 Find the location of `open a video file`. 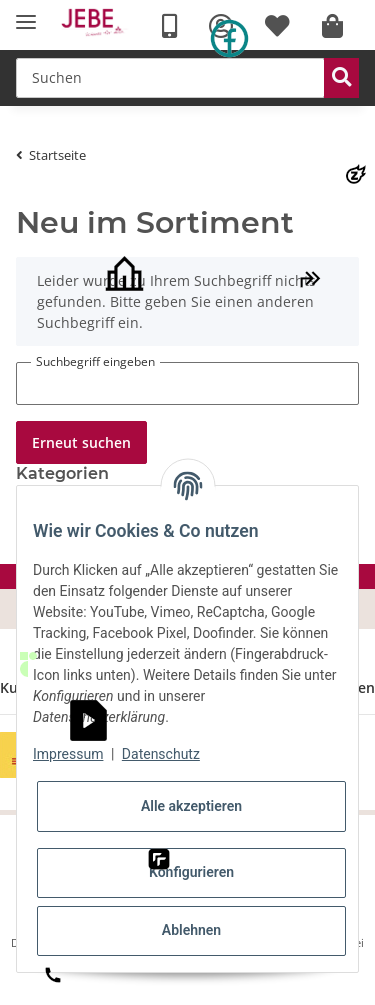

open a video file is located at coordinates (88, 720).